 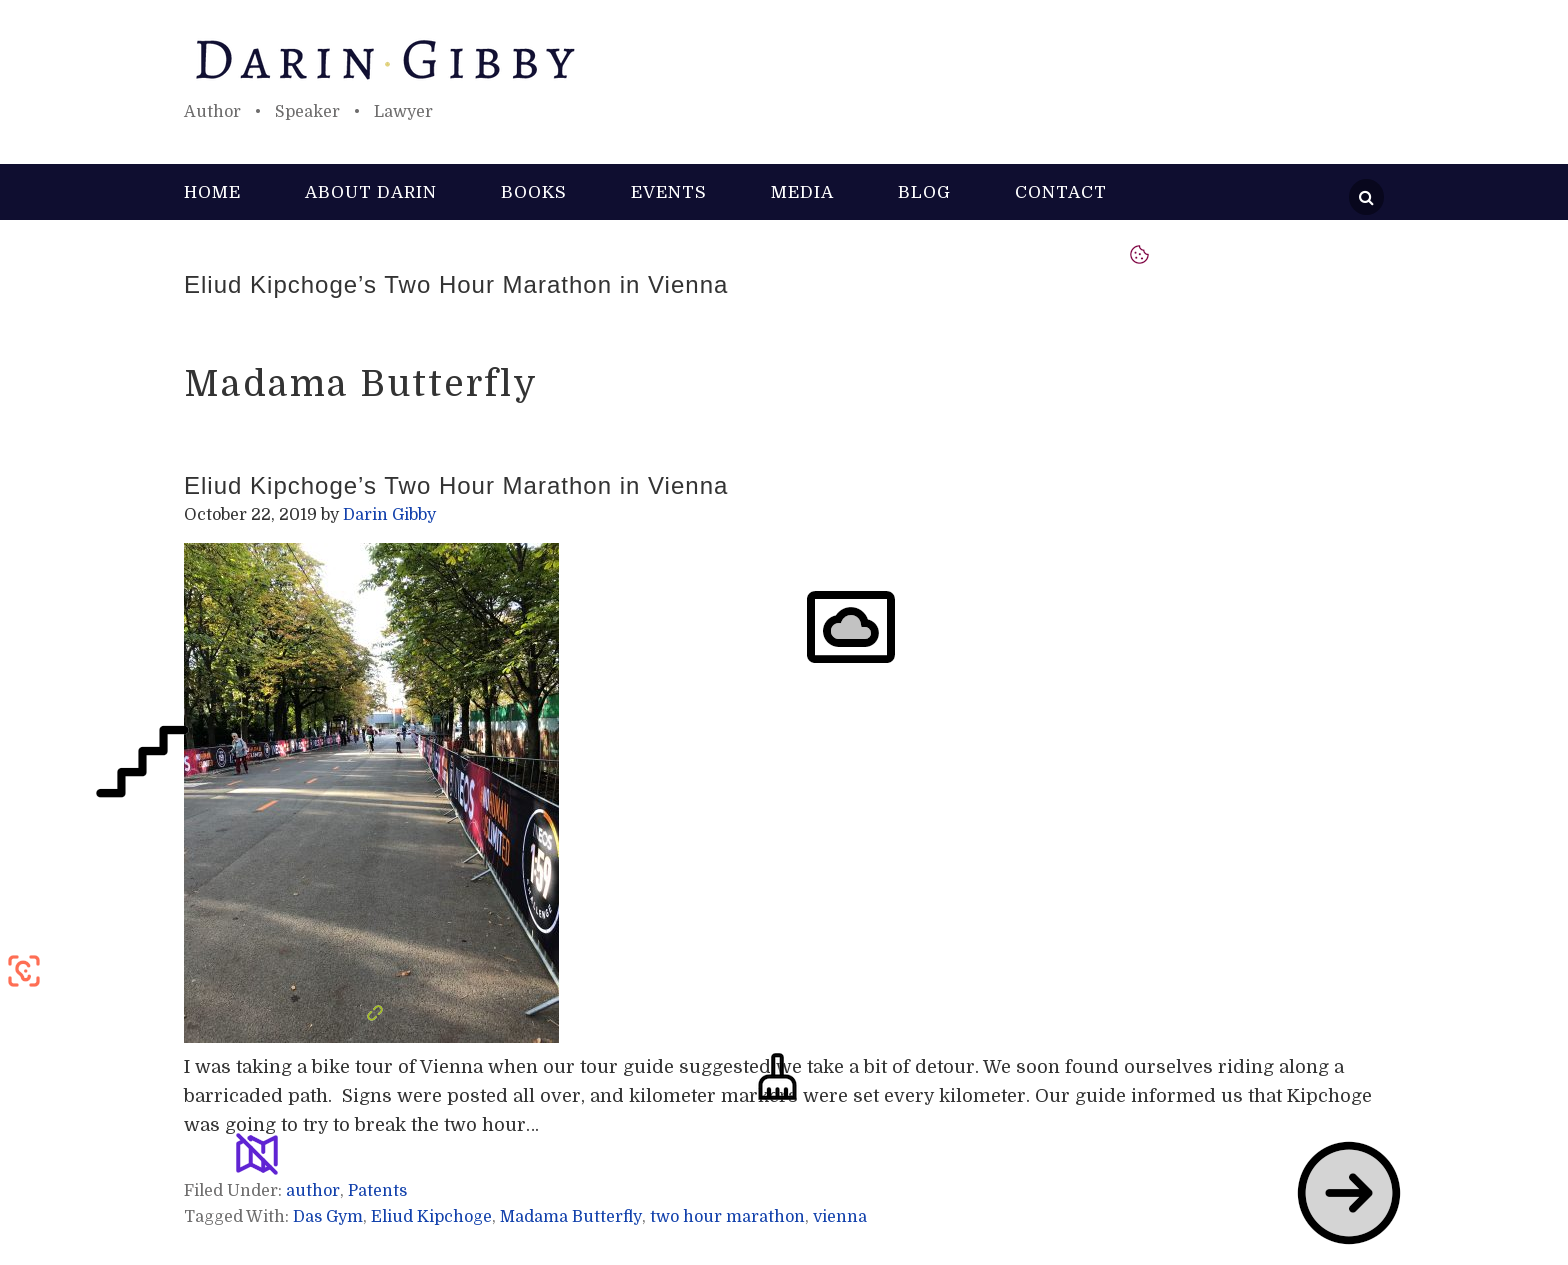 What do you see at coordinates (851, 627) in the screenshot?
I see `access daydream or screensaver settings` at bounding box center [851, 627].